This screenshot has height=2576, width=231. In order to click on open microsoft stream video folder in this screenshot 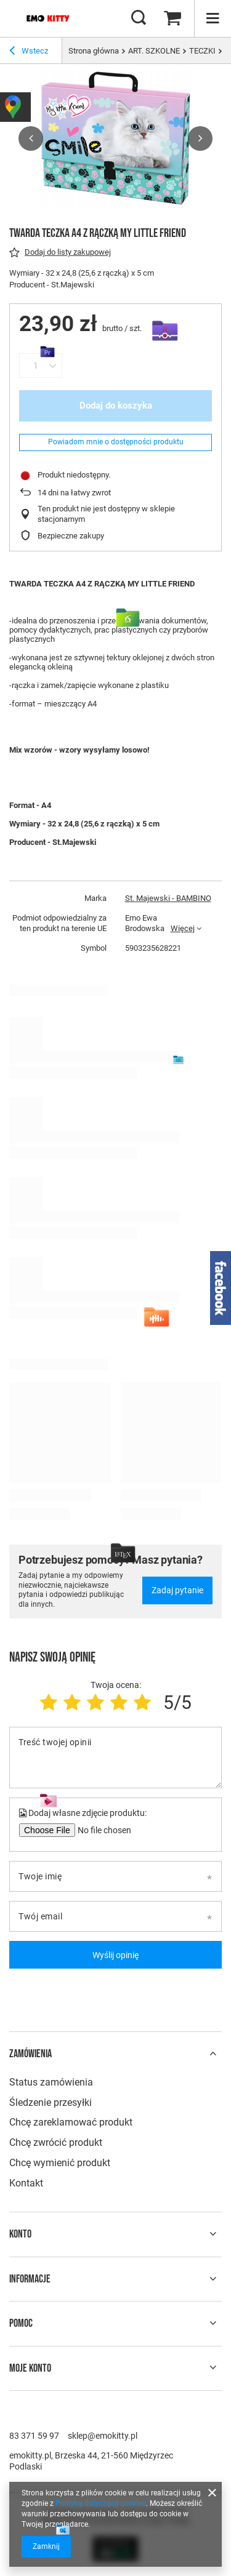, I will do `click(48, 1801)`.